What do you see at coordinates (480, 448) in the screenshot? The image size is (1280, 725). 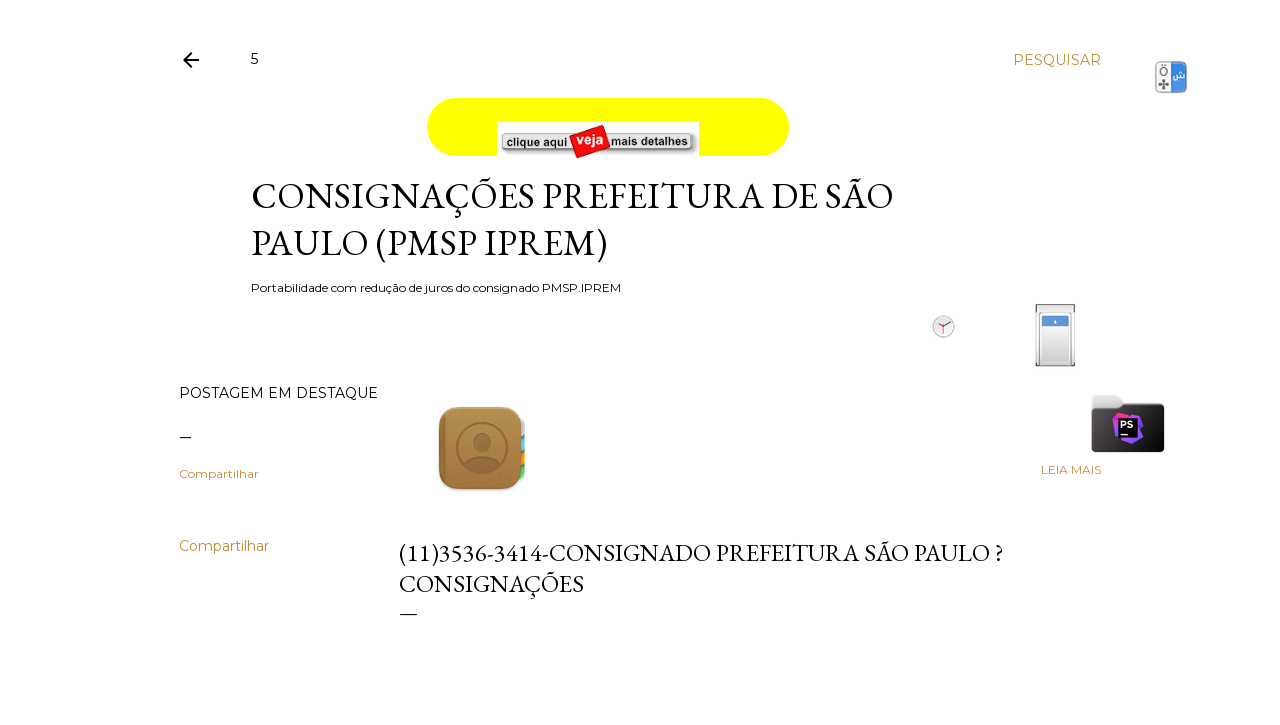 I see `access contacts or address book` at bounding box center [480, 448].